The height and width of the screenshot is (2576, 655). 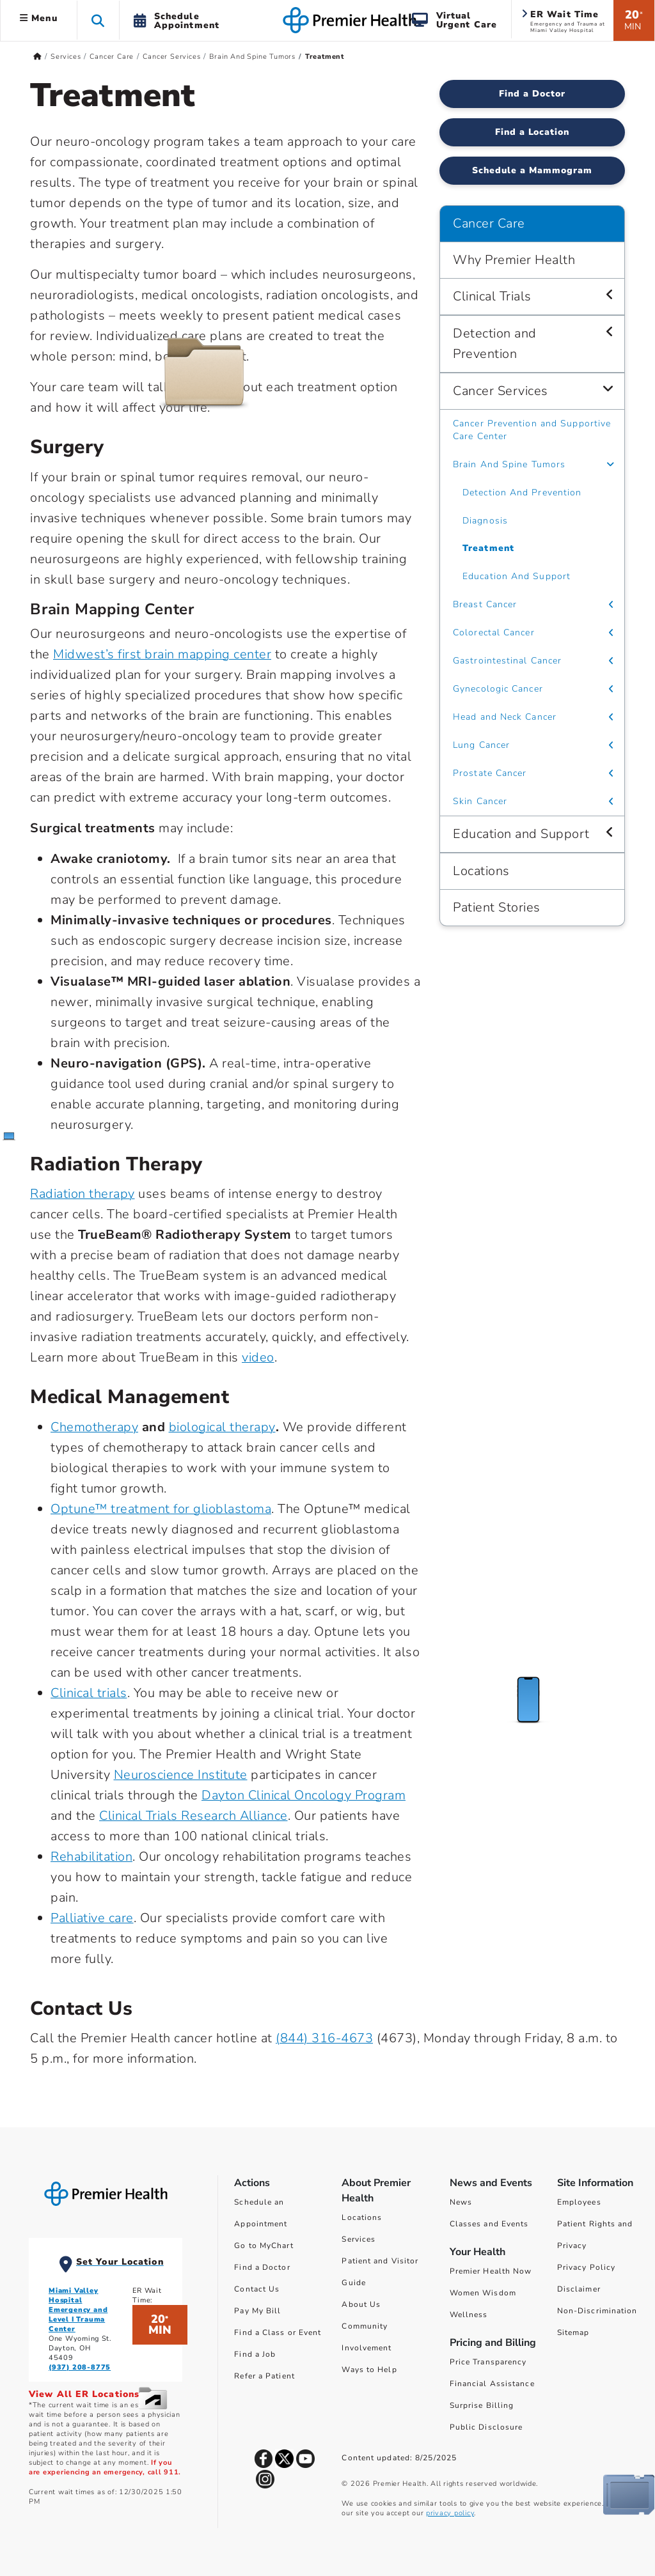 What do you see at coordinates (9, 1135) in the screenshot?
I see `represents this macbook air in system settings` at bounding box center [9, 1135].